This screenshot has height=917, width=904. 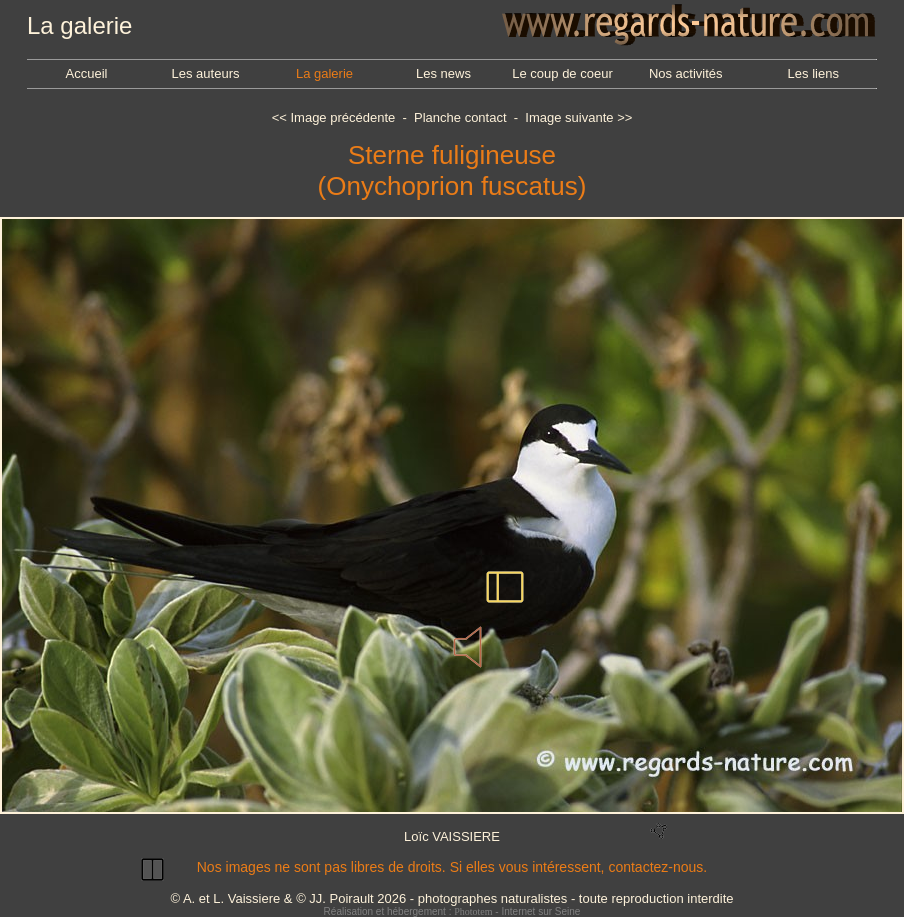 I want to click on speaker with no audio output, so click(x=474, y=647).